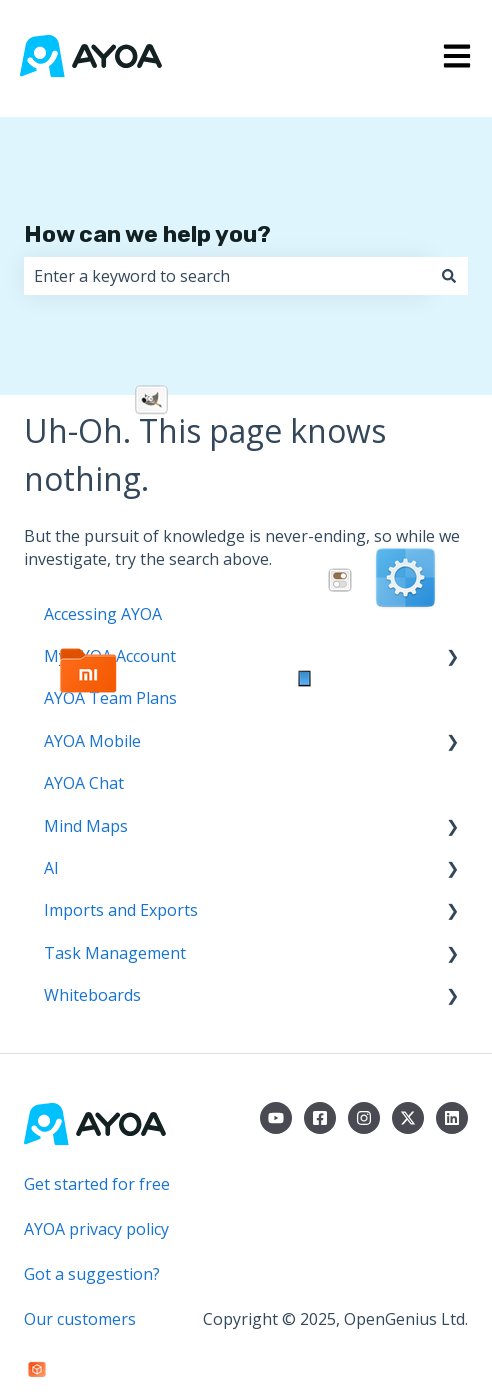  I want to click on windows installer package file, so click(405, 577).